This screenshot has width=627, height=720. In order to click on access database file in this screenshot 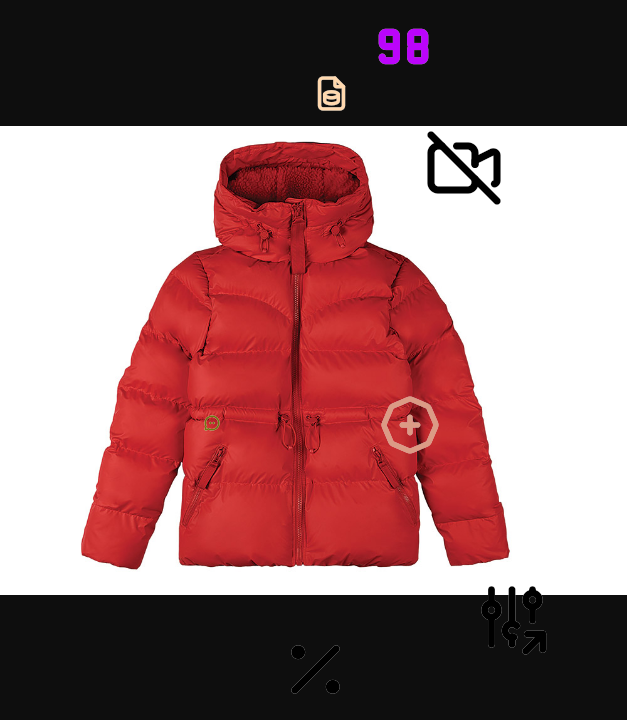, I will do `click(331, 93)`.